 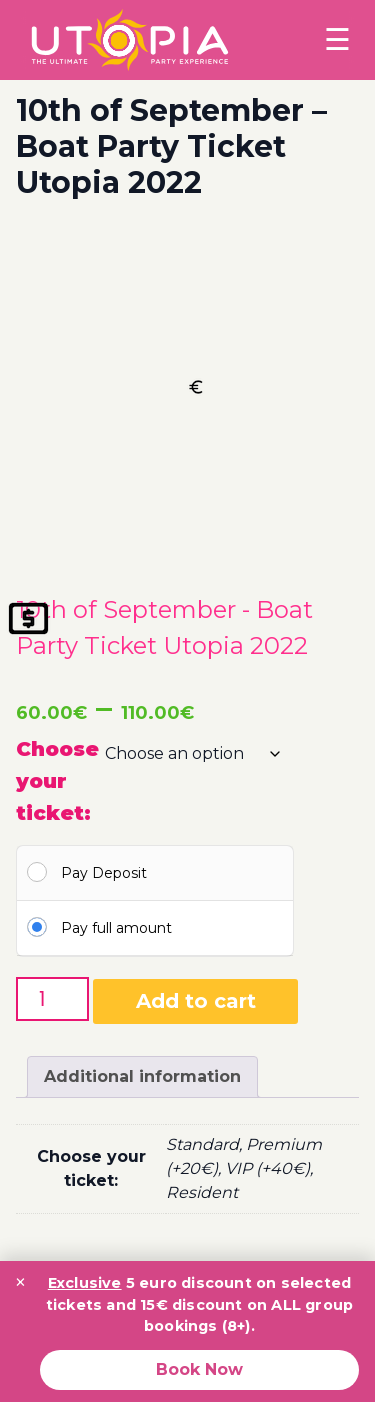 I want to click on find nearby ATMs or cash machines, so click(x=28, y=618).